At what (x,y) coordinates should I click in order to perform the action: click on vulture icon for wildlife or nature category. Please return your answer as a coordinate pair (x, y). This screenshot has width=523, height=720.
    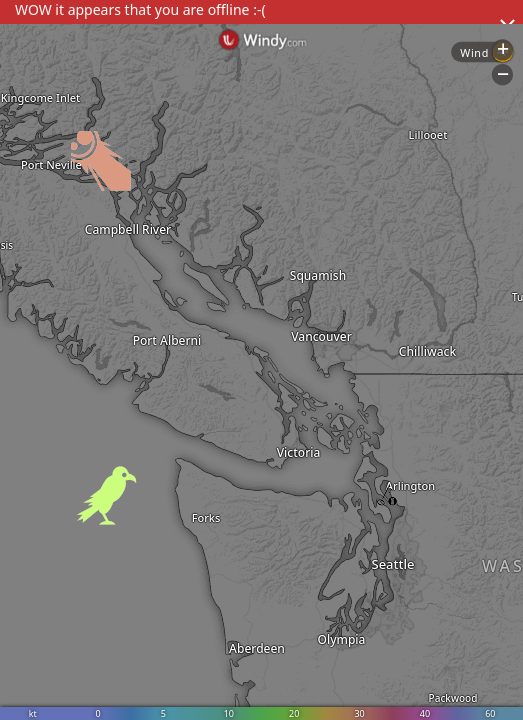
    Looking at the image, I should click on (107, 495).